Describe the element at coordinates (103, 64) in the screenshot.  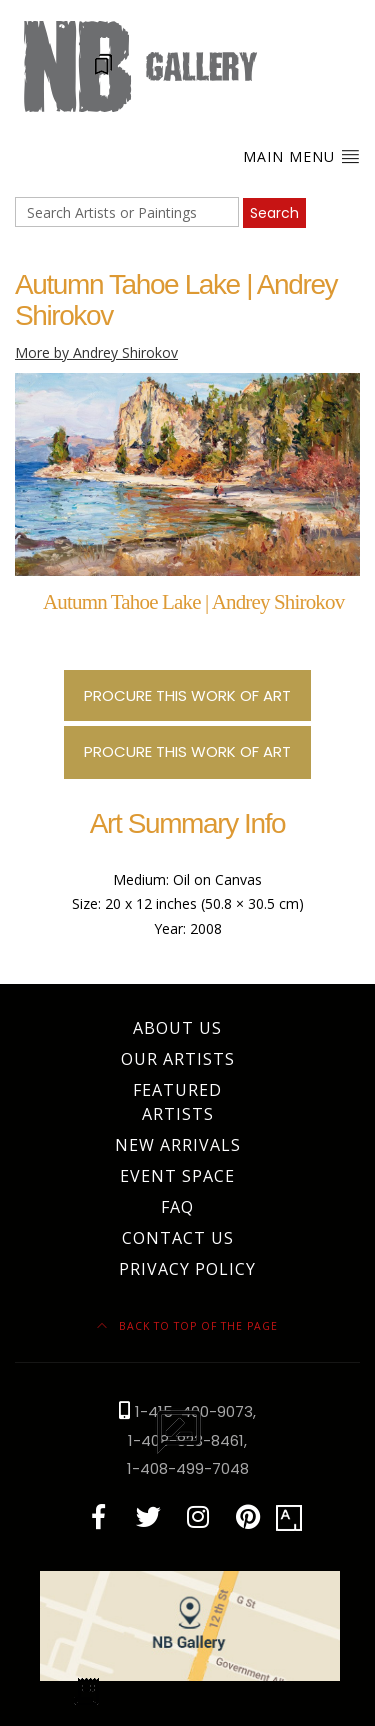
I see `view your saved bookmarks` at that location.